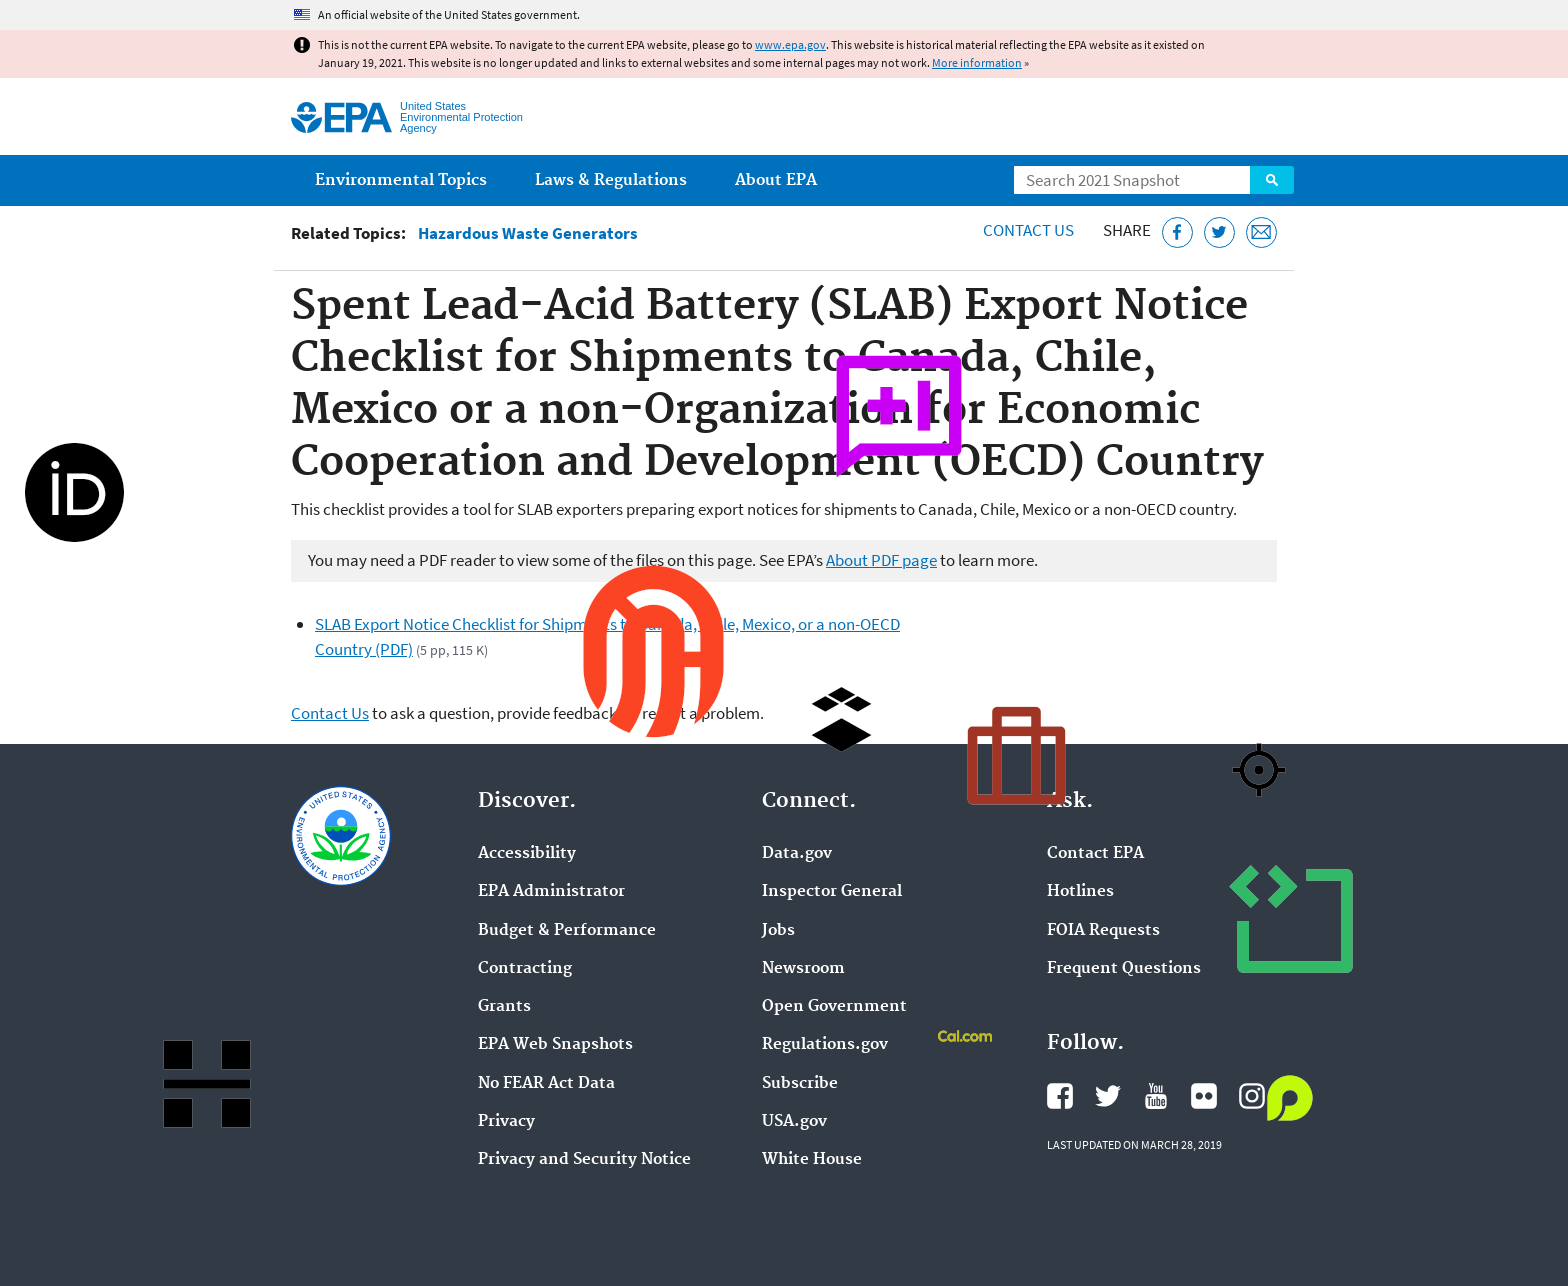 This screenshot has width=1568, height=1286. What do you see at coordinates (899, 412) in the screenshot?
I see `add a follow-up message to a conversation` at bounding box center [899, 412].